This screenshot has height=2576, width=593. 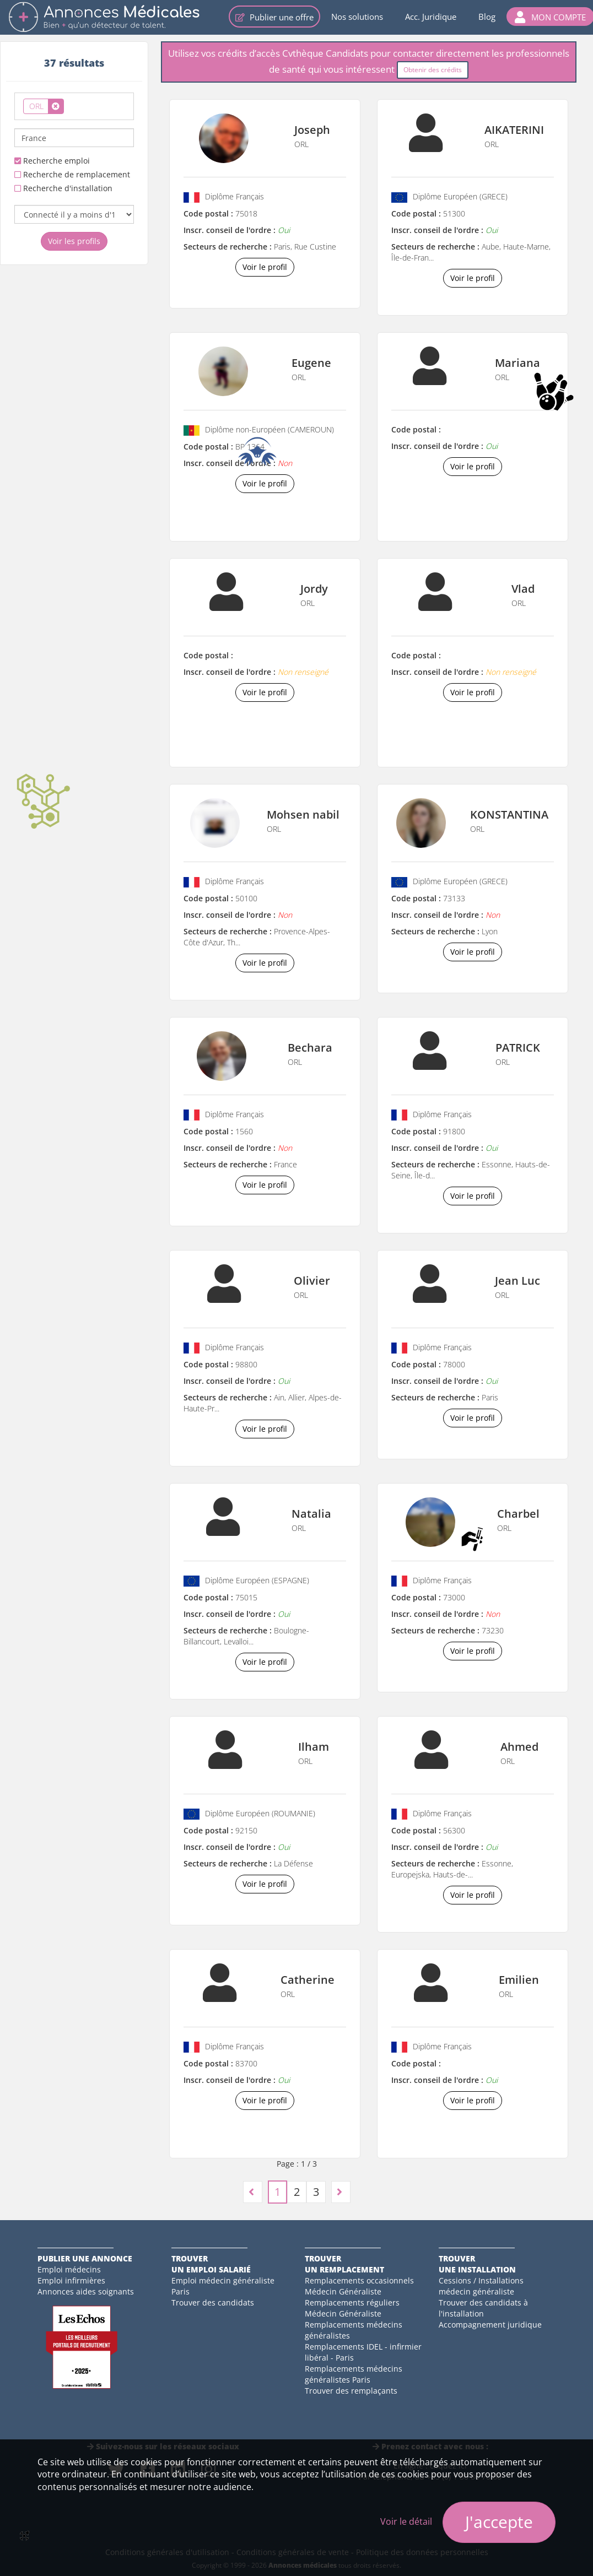 What do you see at coordinates (24, 2535) in the screenshot?
I see `select shuriken weapon in game inventory` at bounding box center [24, 2535].